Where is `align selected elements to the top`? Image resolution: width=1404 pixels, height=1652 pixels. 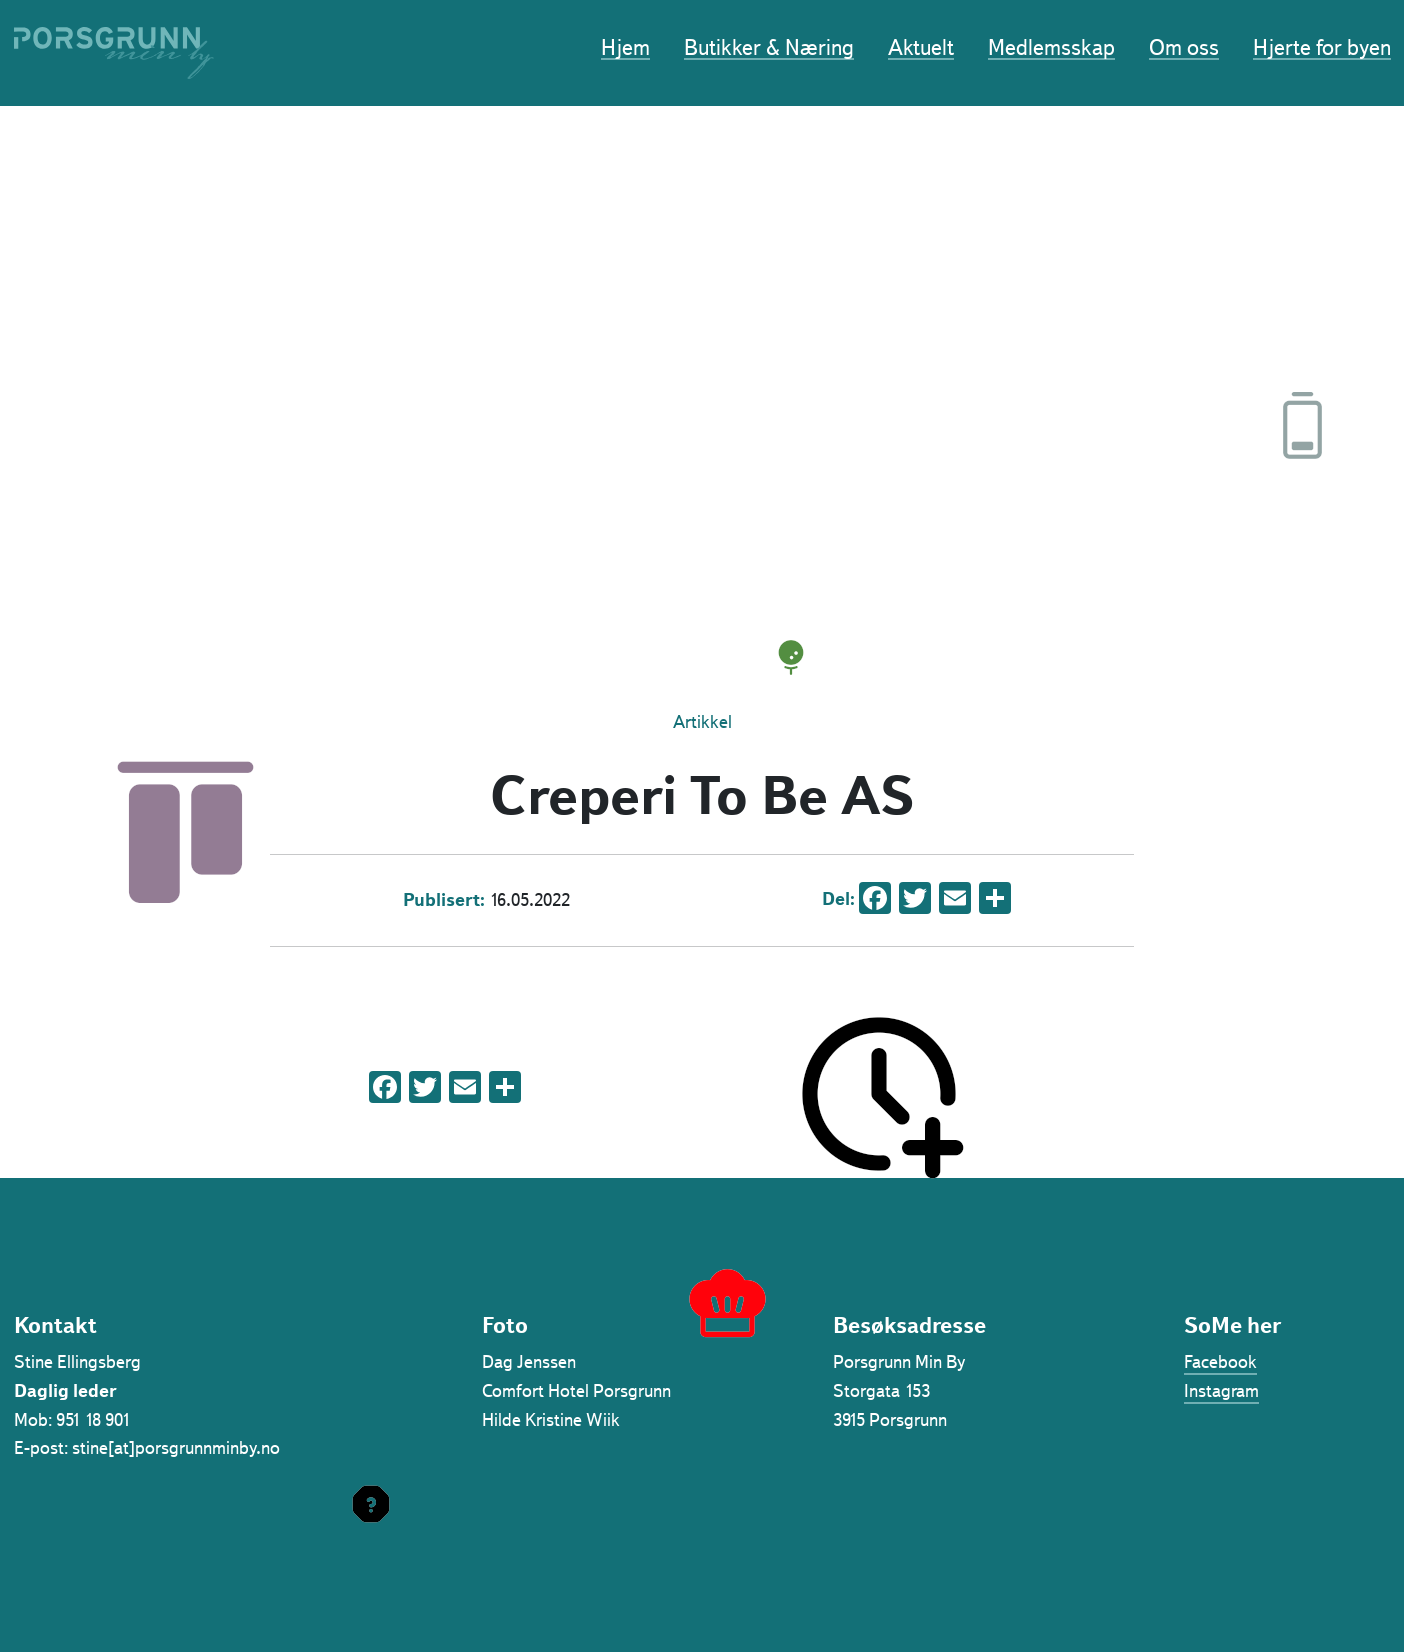 align selected elements to the top is located at coordinates (185, 829).